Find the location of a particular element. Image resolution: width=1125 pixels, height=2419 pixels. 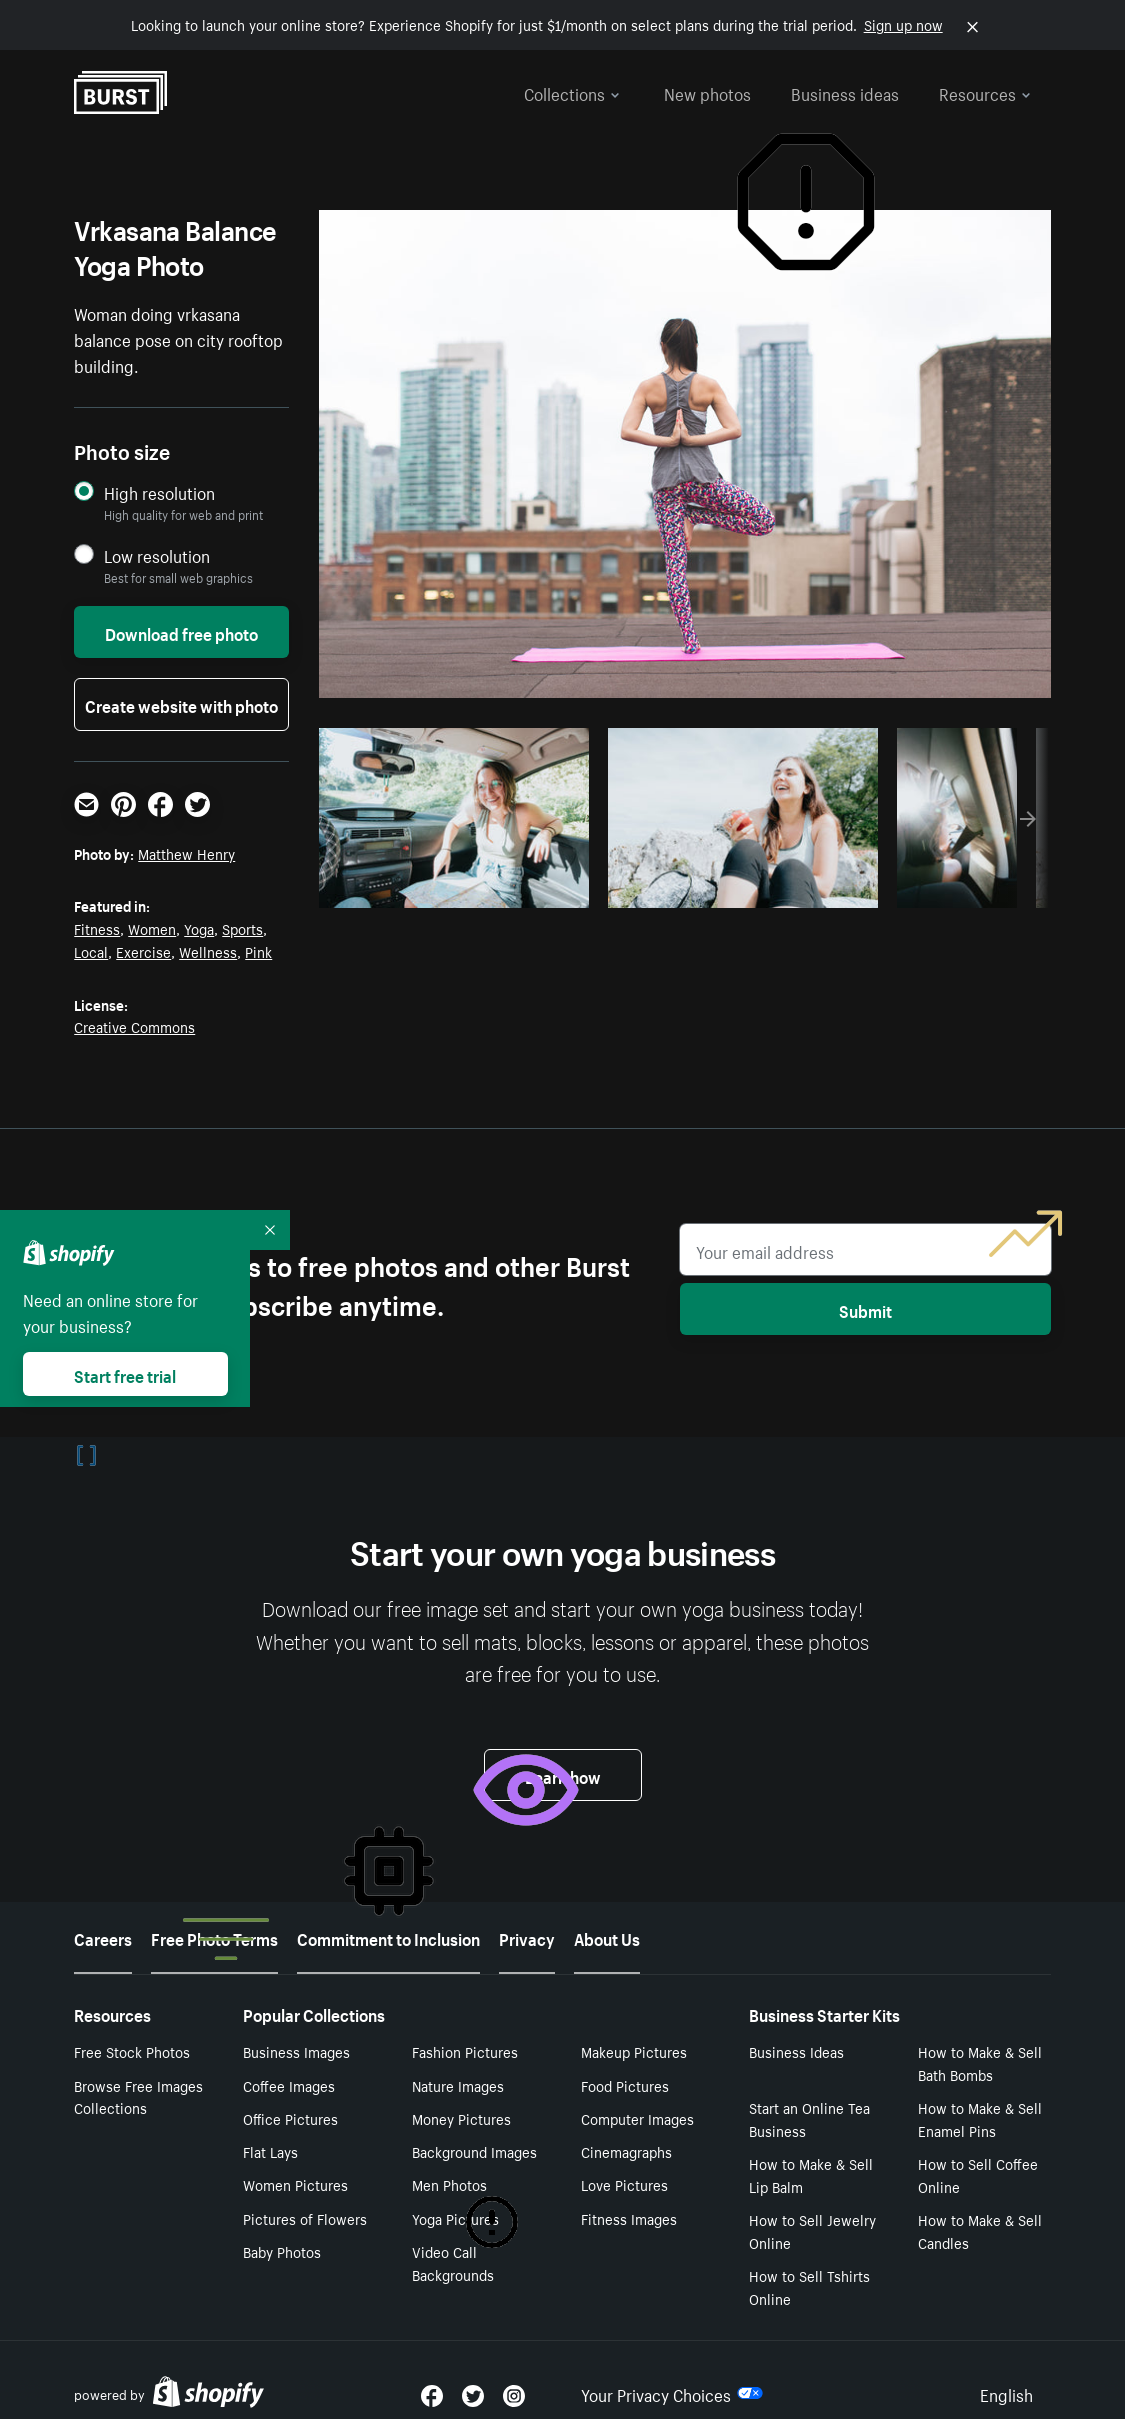

indicates a warning or critical alert is located at coordinates (806, 202).